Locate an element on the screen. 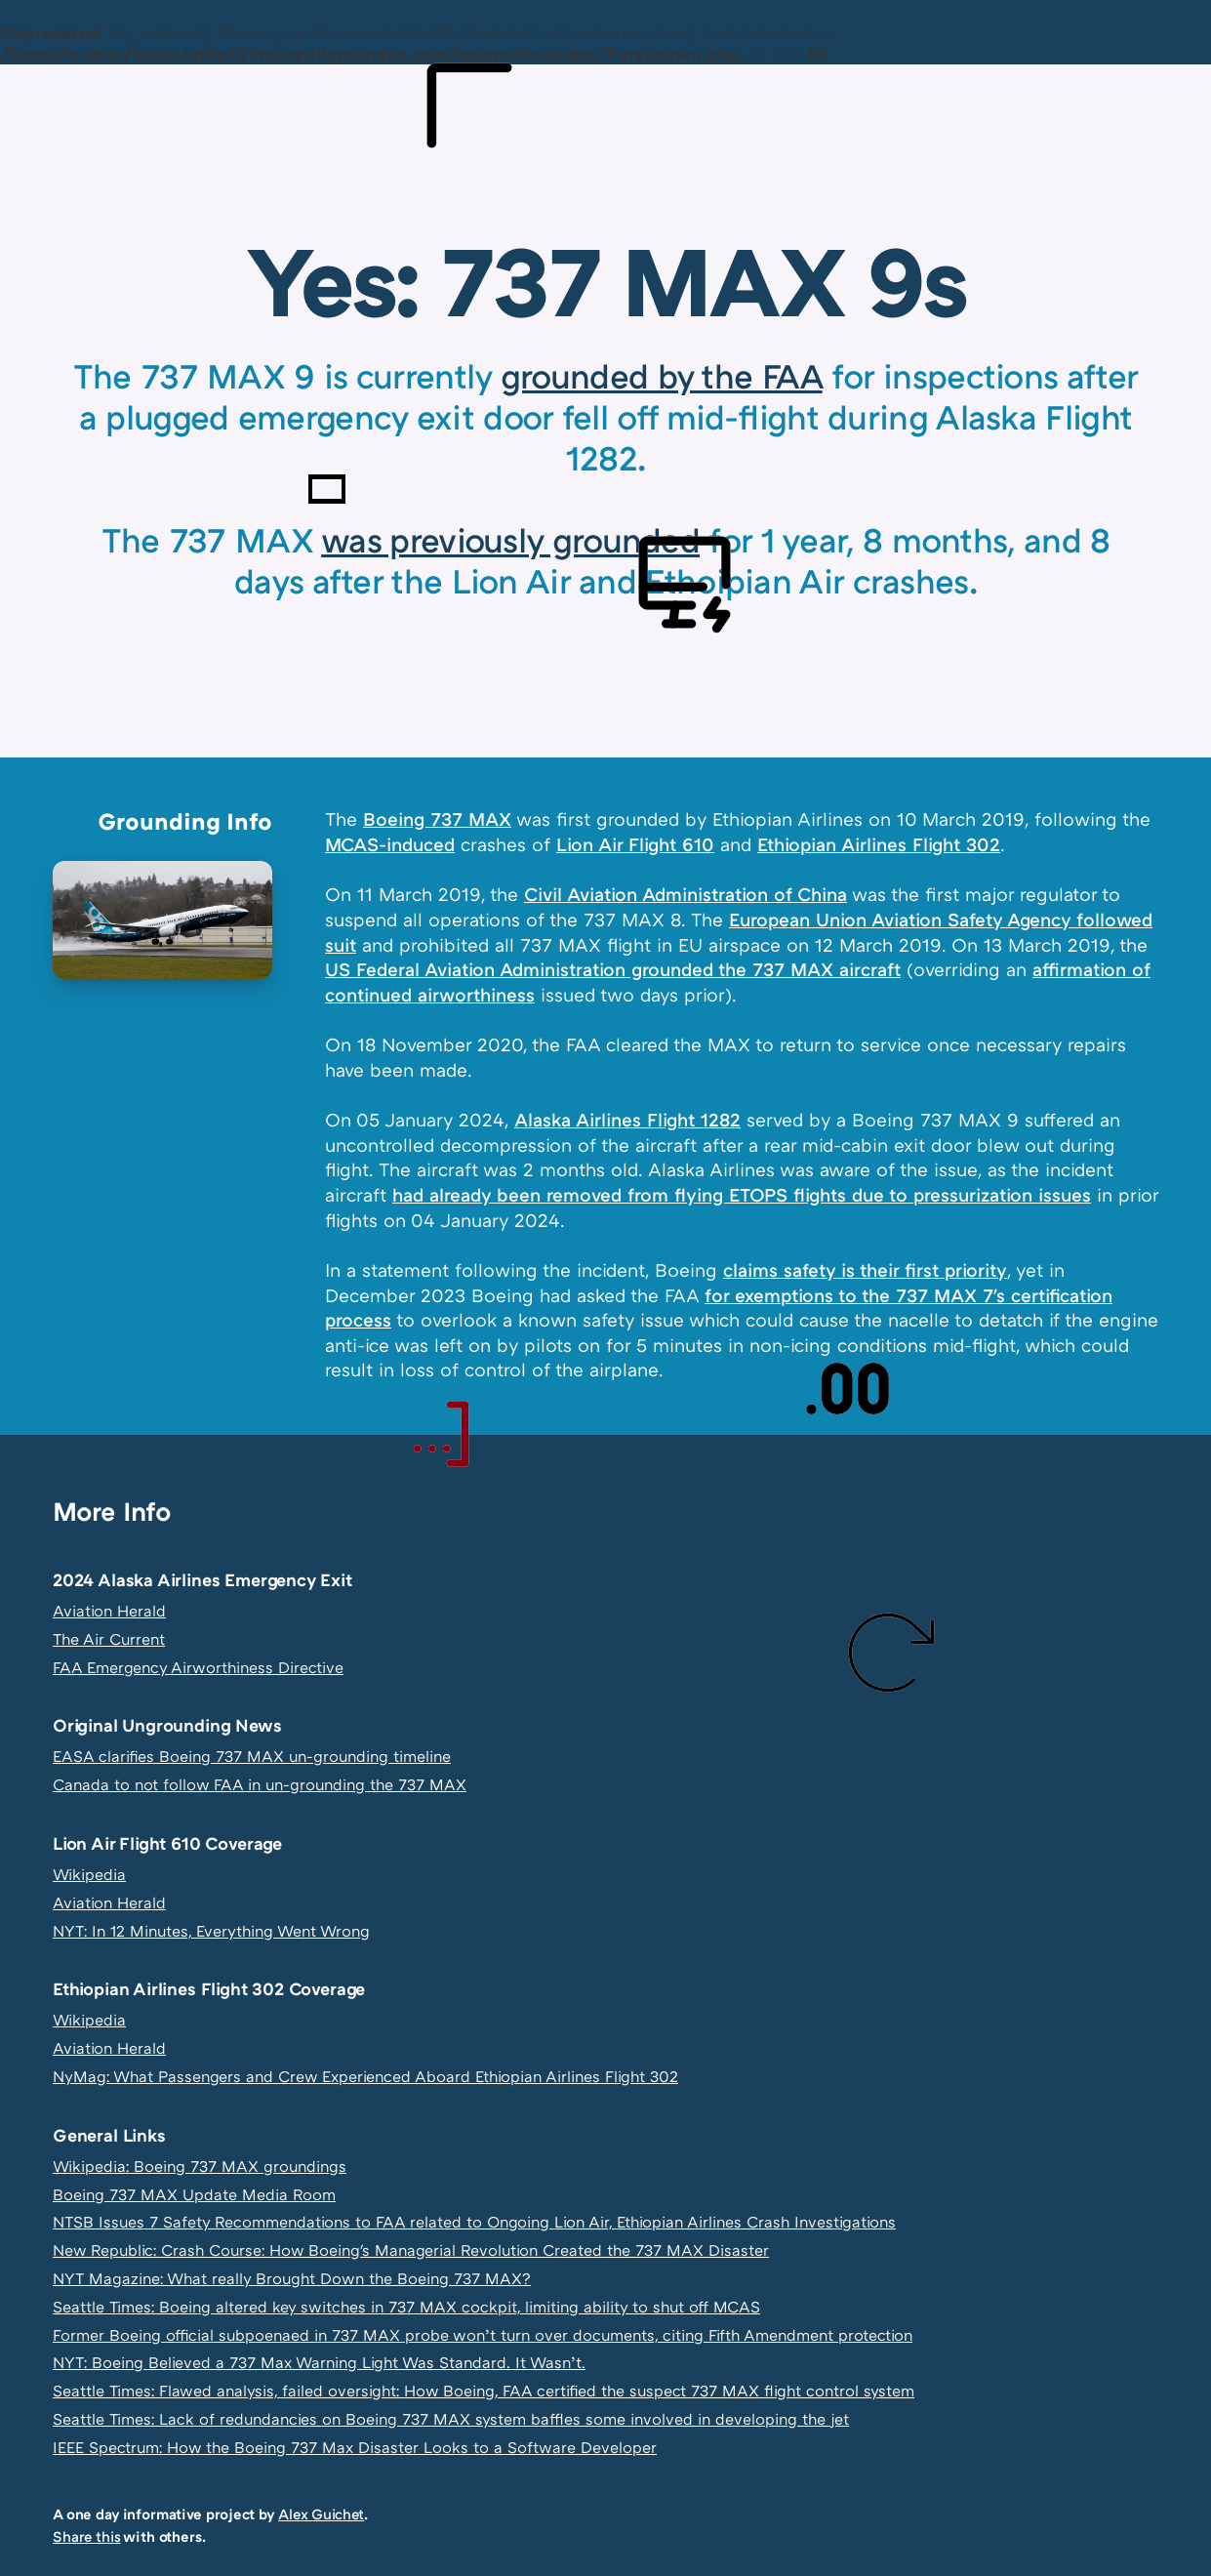  refresh or reload content is located at coordinates (888, 1653).